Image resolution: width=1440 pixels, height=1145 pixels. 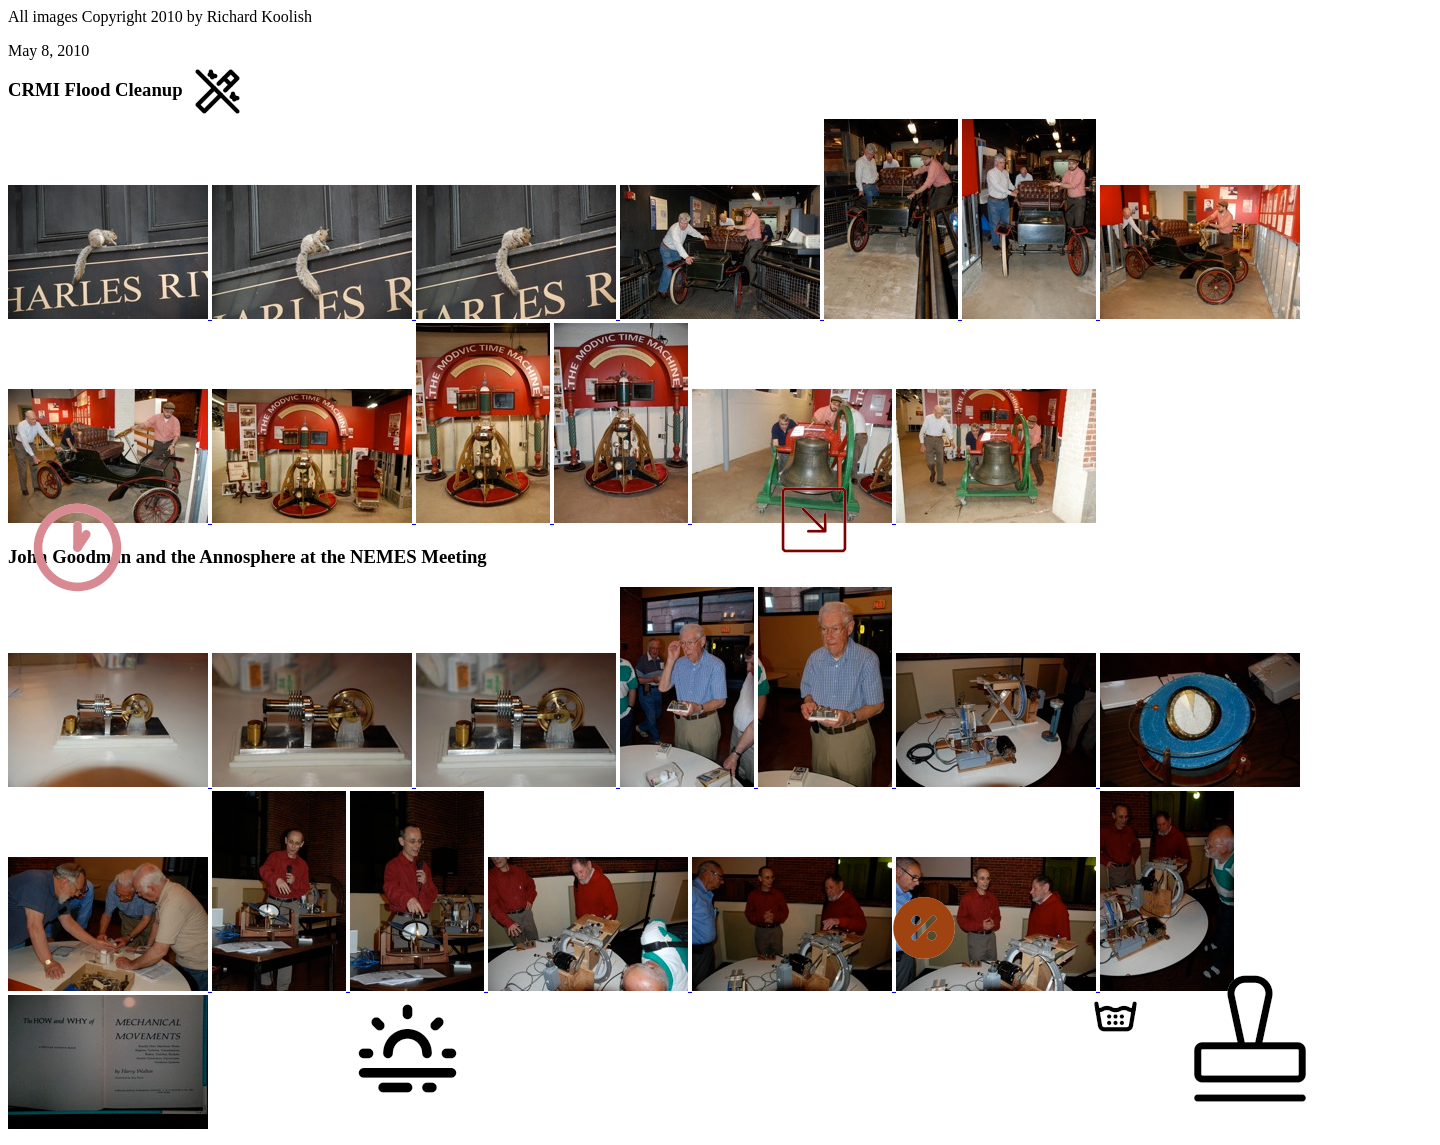 I want to click on apply a stamp or seal to a document, so click(x=1250, y=1041).